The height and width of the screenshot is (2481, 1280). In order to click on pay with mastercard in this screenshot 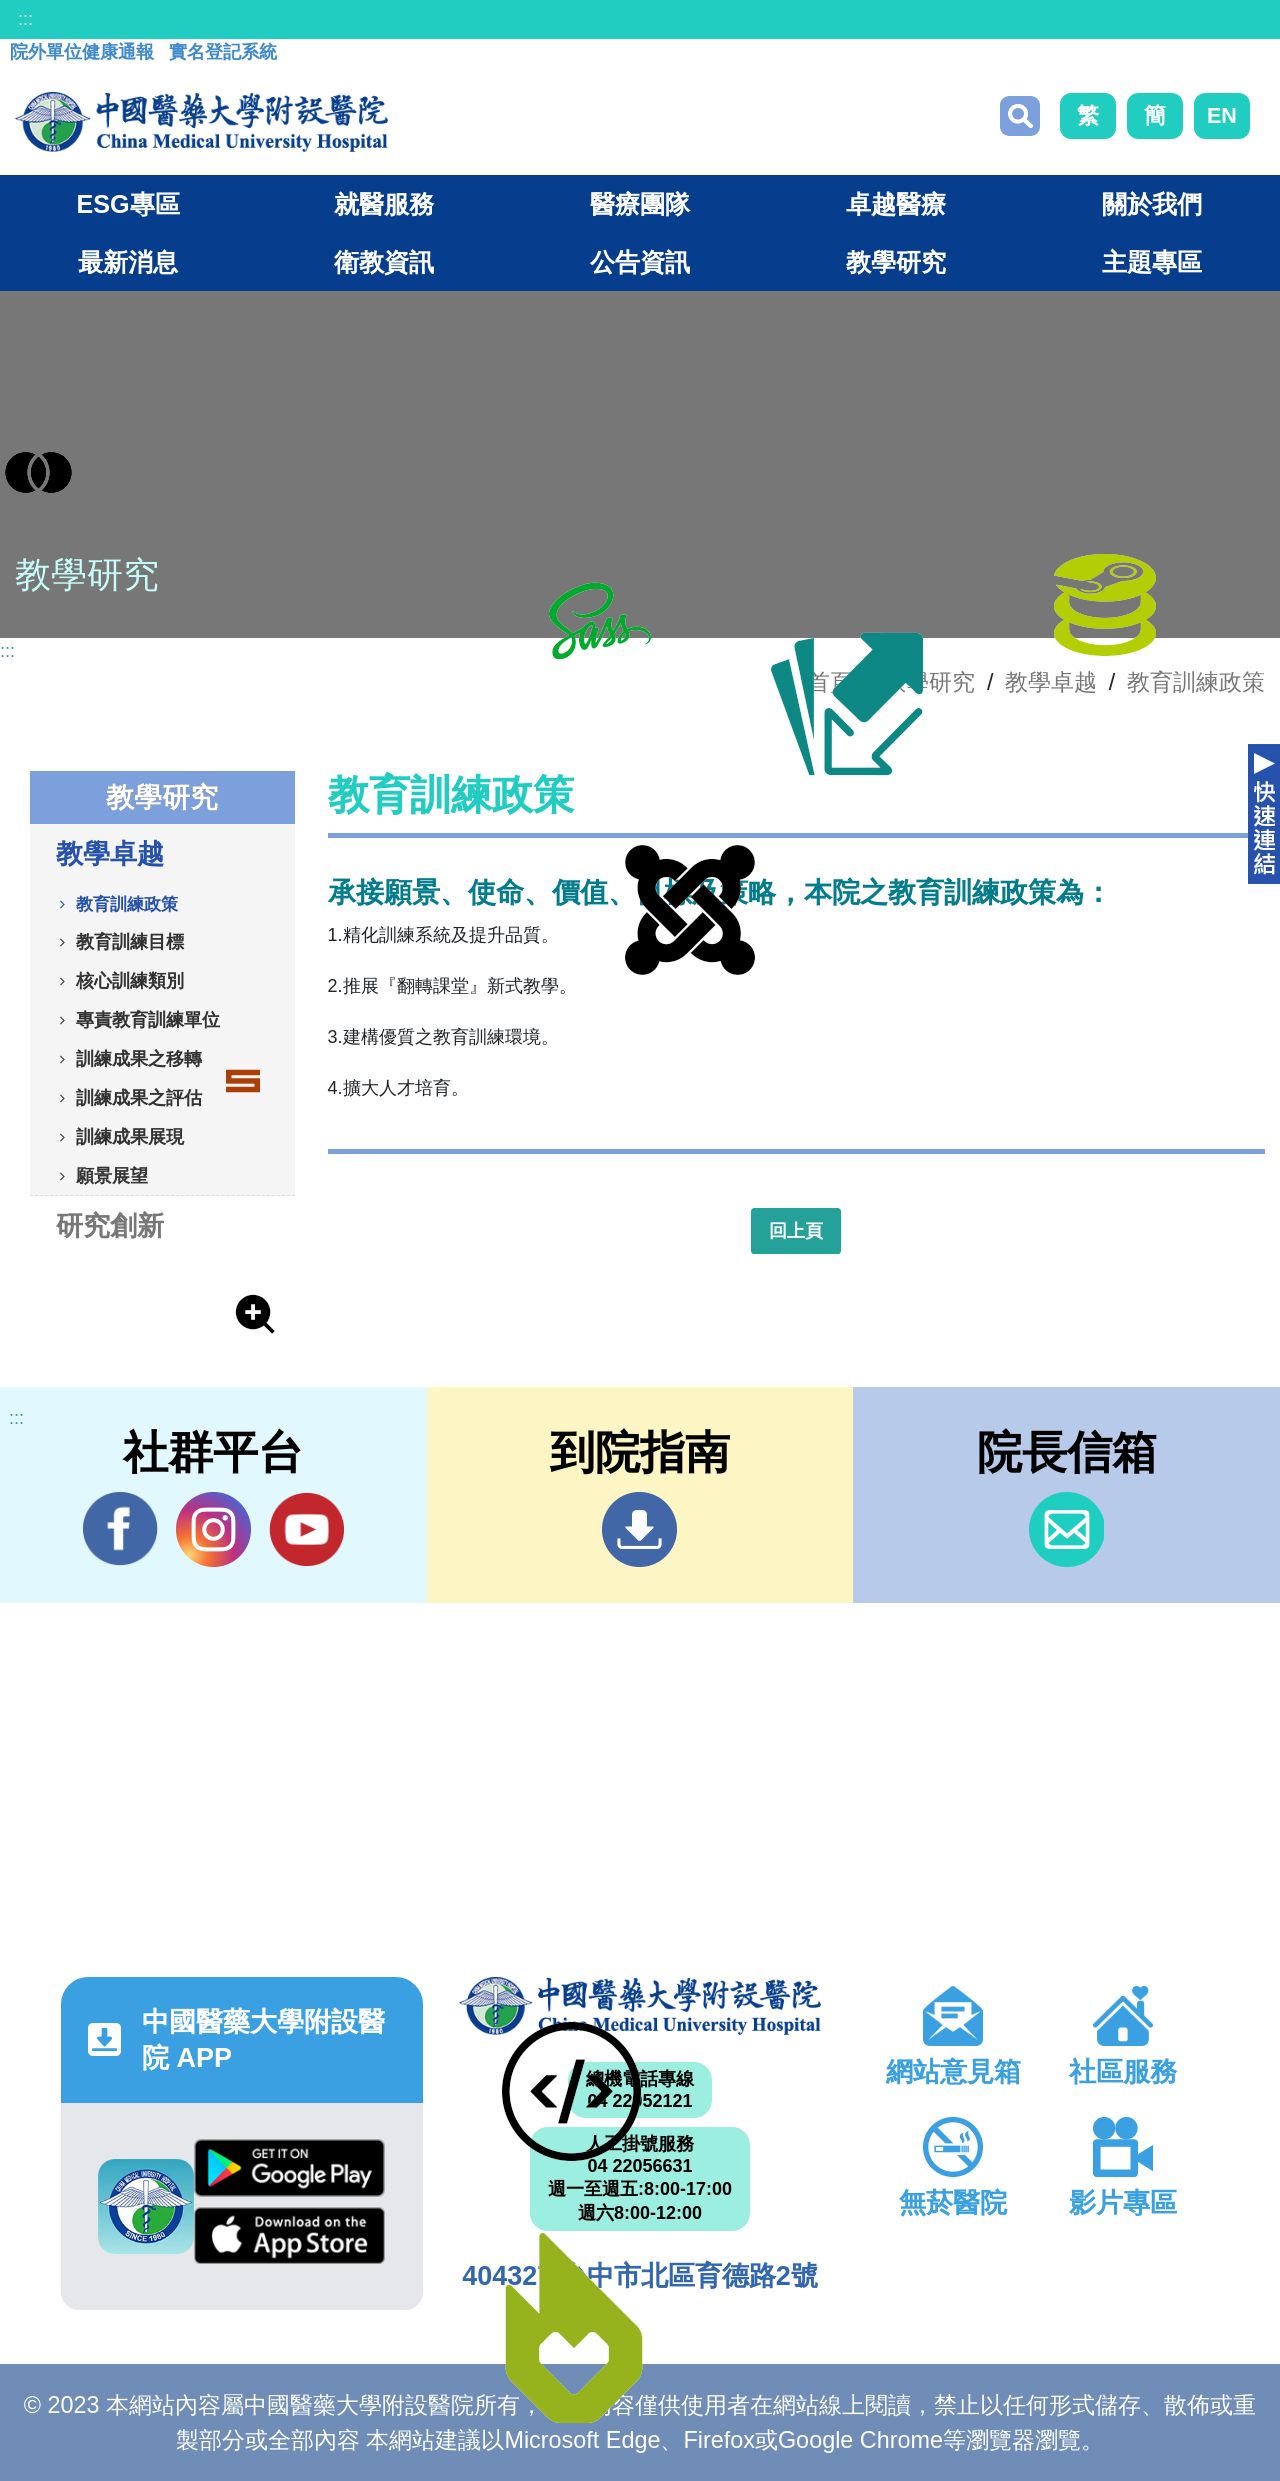, I will do `click(38, 472)`.